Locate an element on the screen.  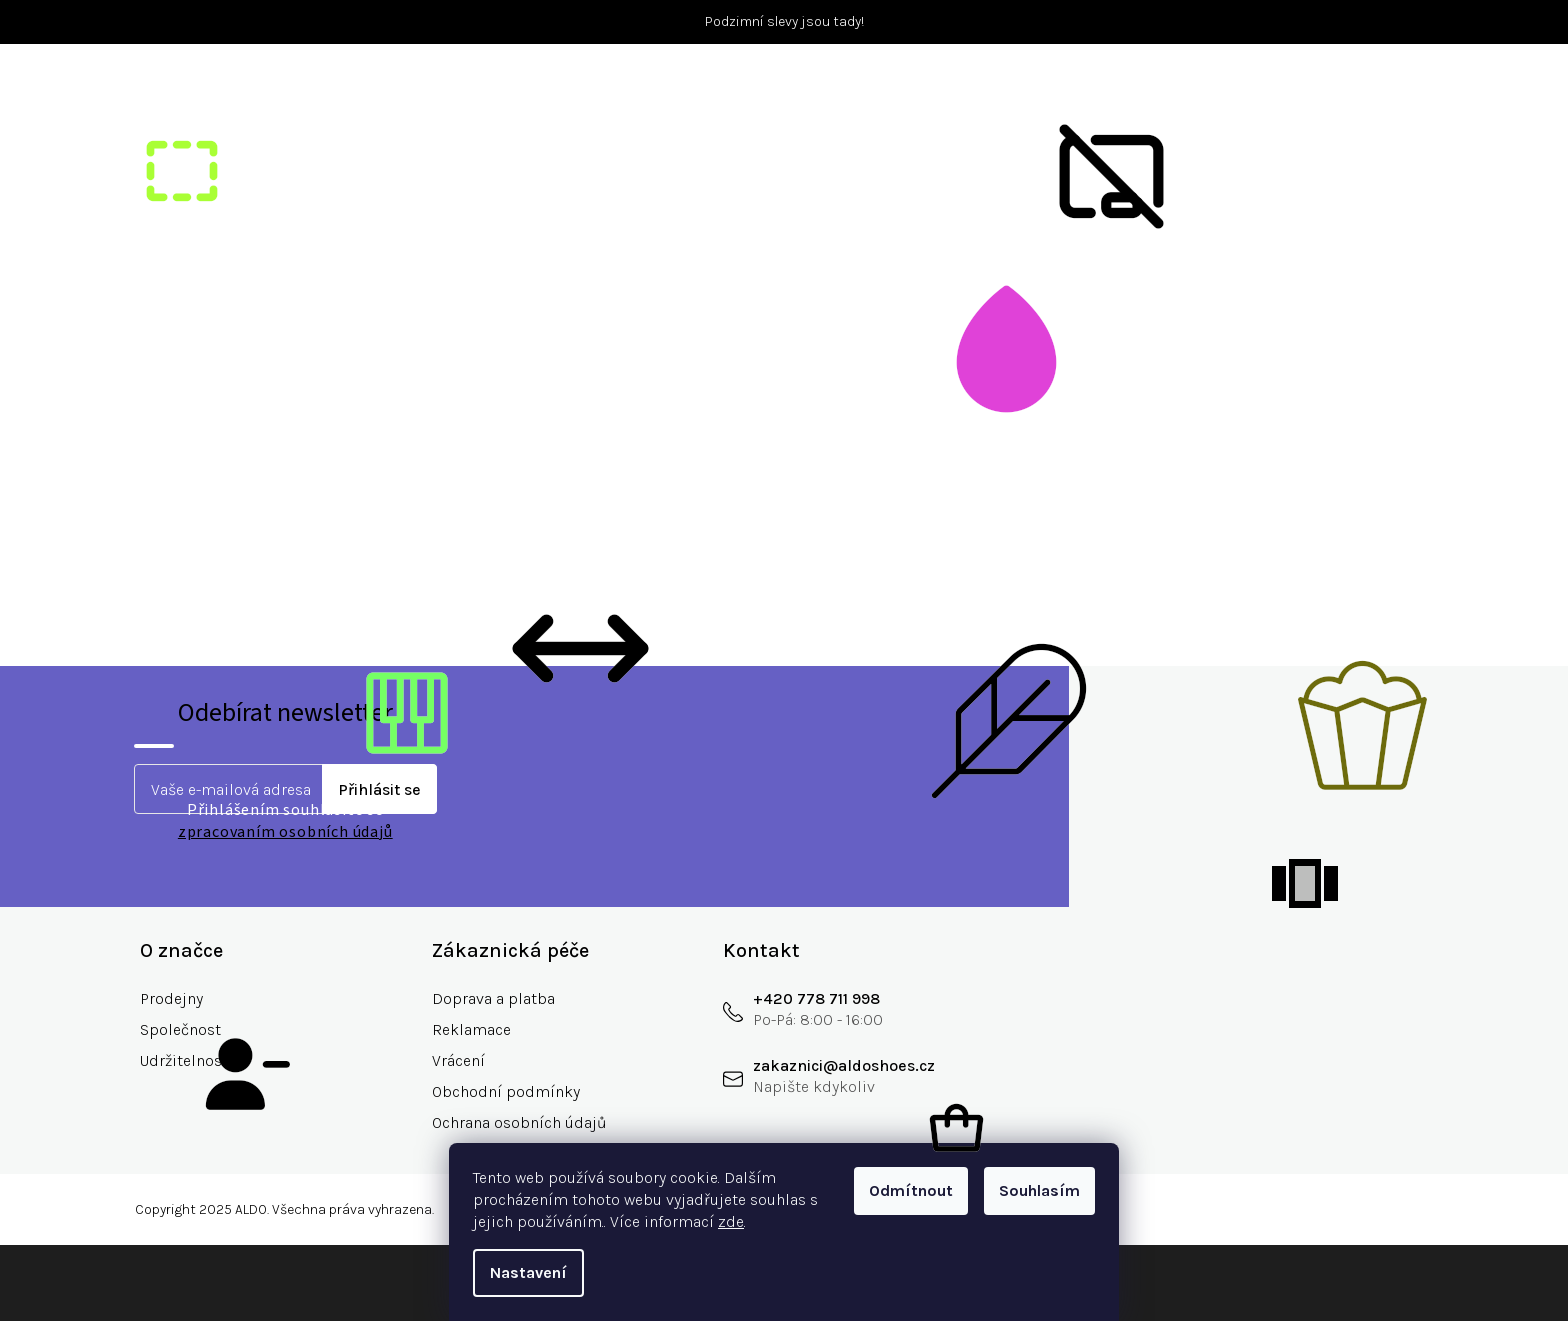
select or define a region is located at coordinates (182, 171).